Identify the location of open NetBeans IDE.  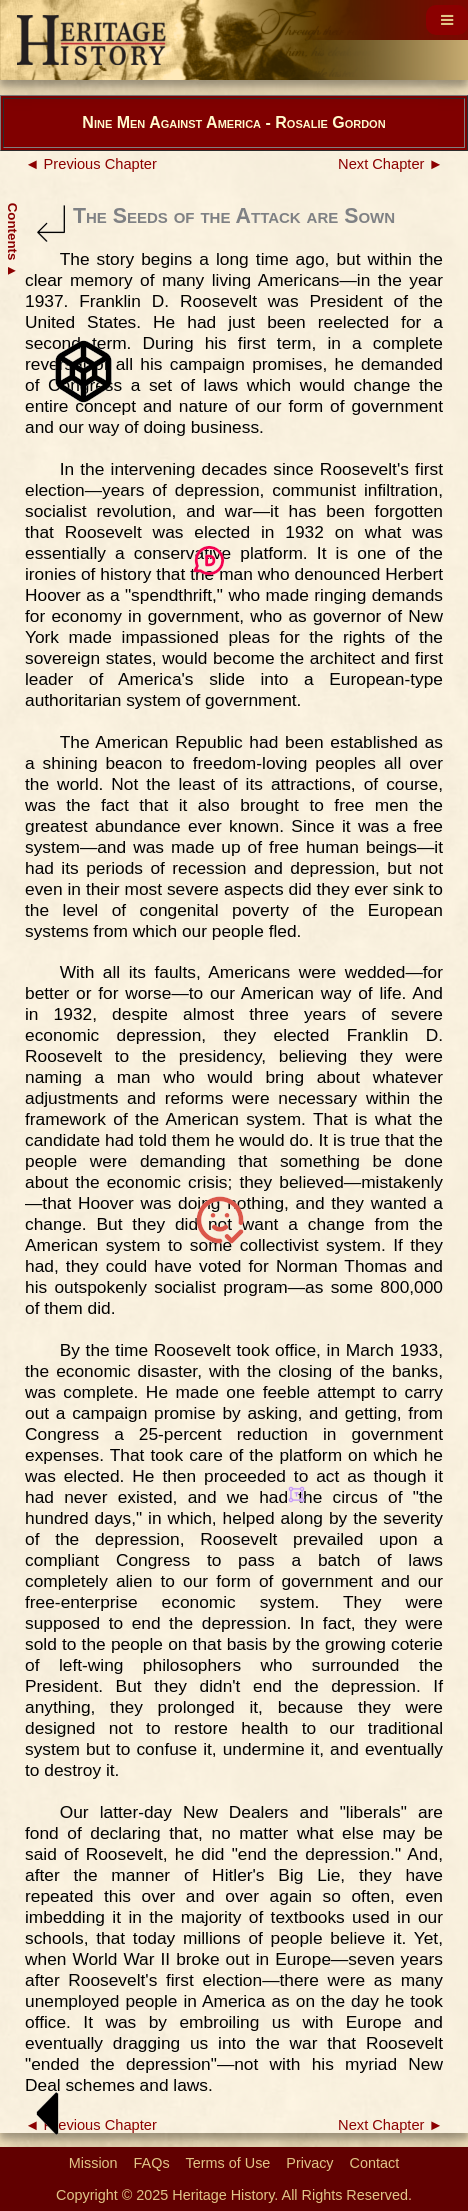
(83, 371).